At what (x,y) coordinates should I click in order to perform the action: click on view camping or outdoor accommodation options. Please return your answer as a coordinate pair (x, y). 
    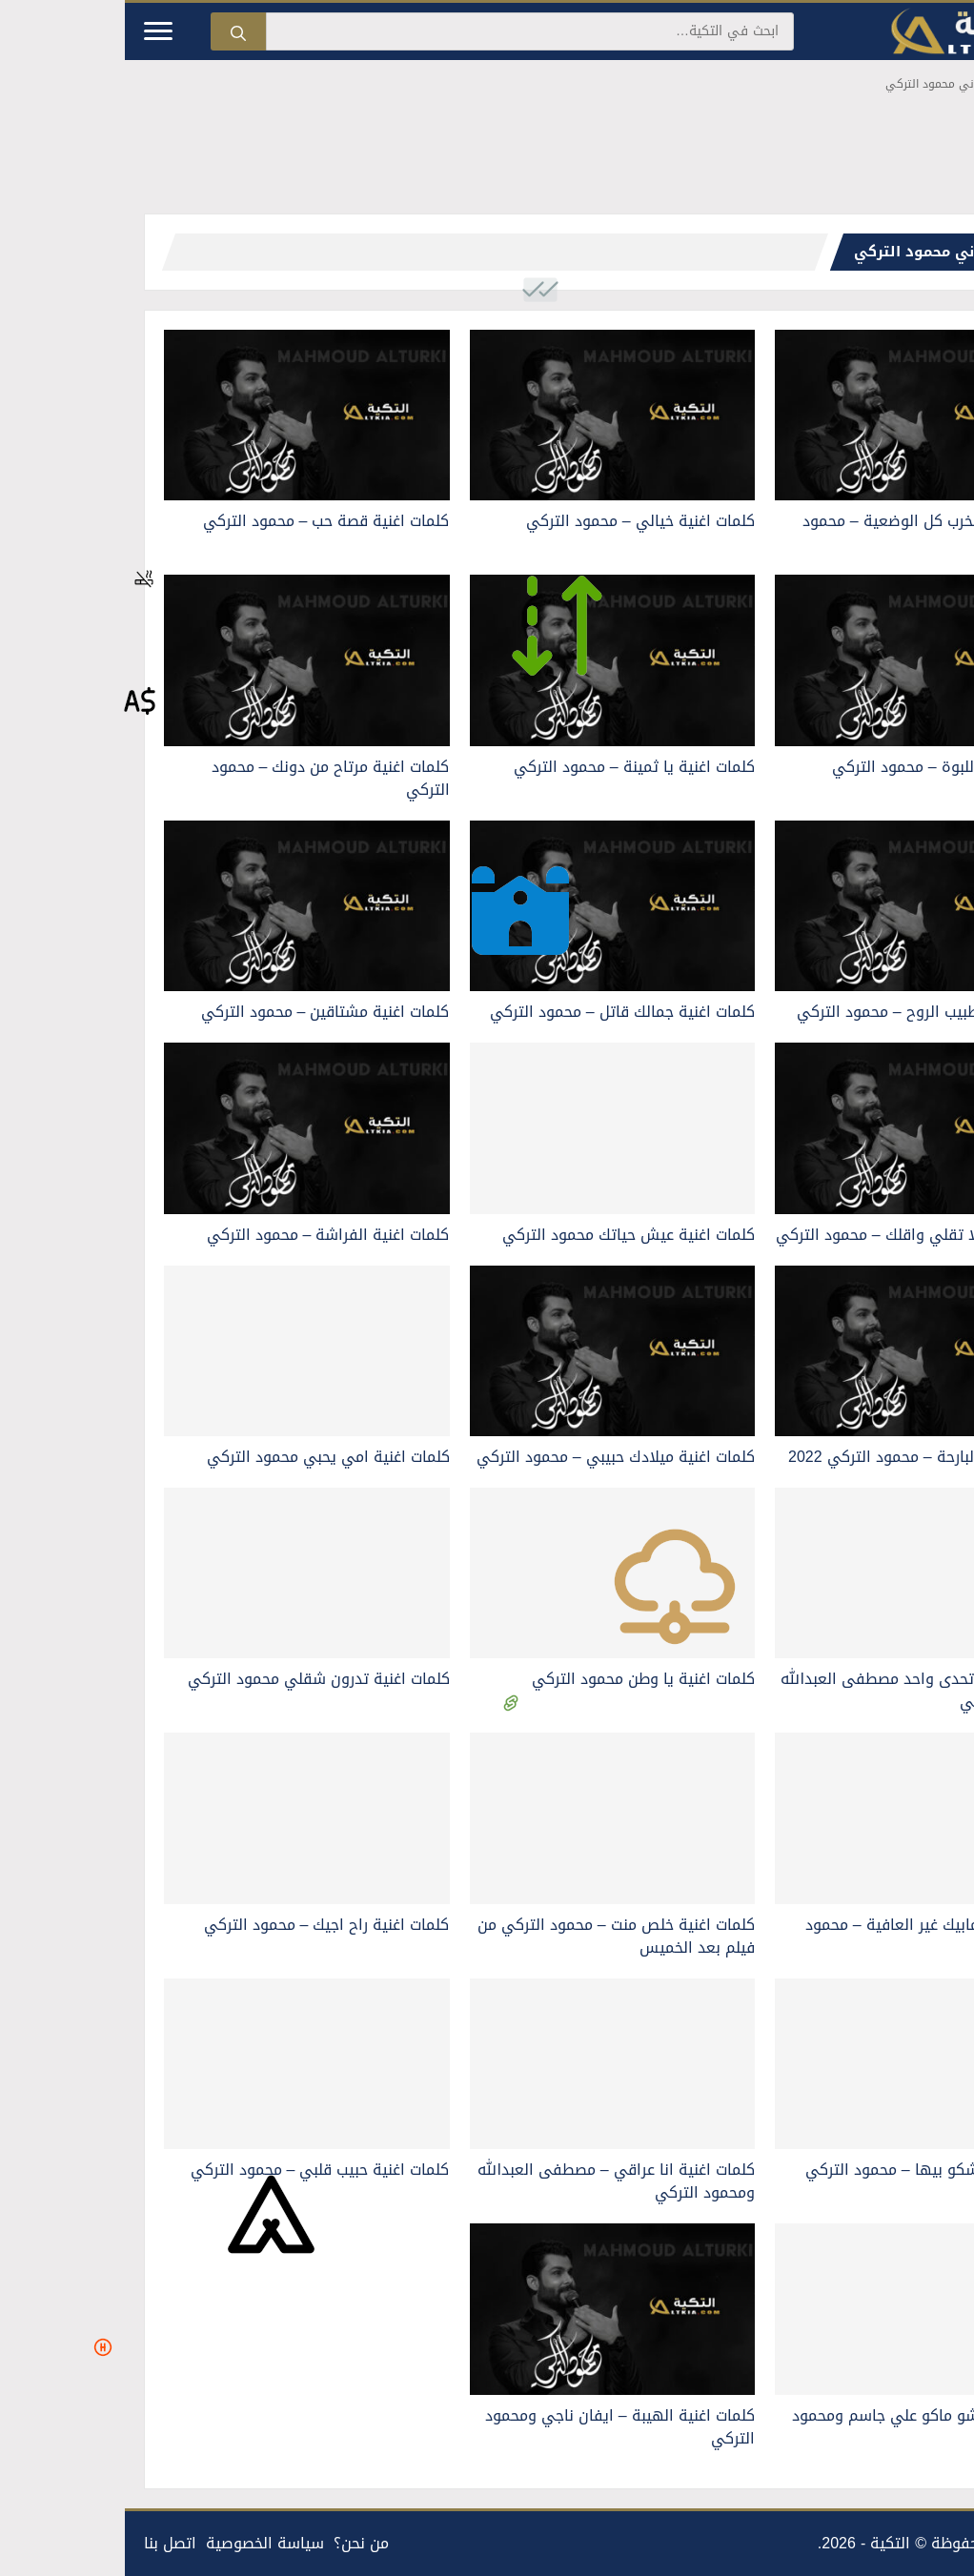
    Looking at the image, I should click on (271, 2214).